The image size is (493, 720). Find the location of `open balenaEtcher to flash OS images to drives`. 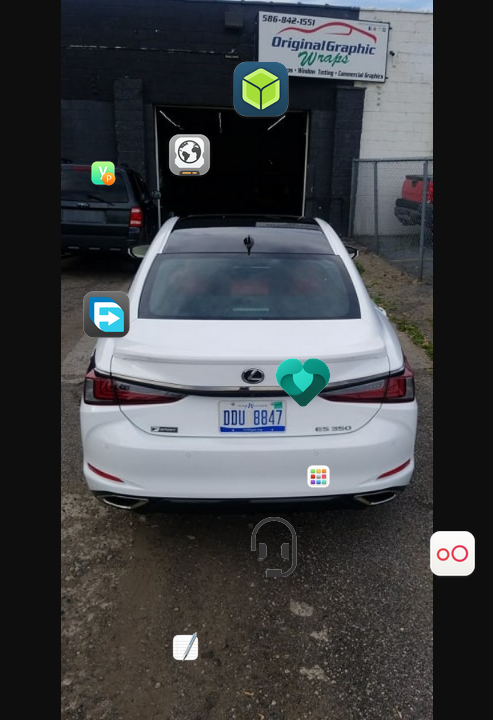

open balenaEtcher to flash OS images to drives is located at coordinates (261, 89).